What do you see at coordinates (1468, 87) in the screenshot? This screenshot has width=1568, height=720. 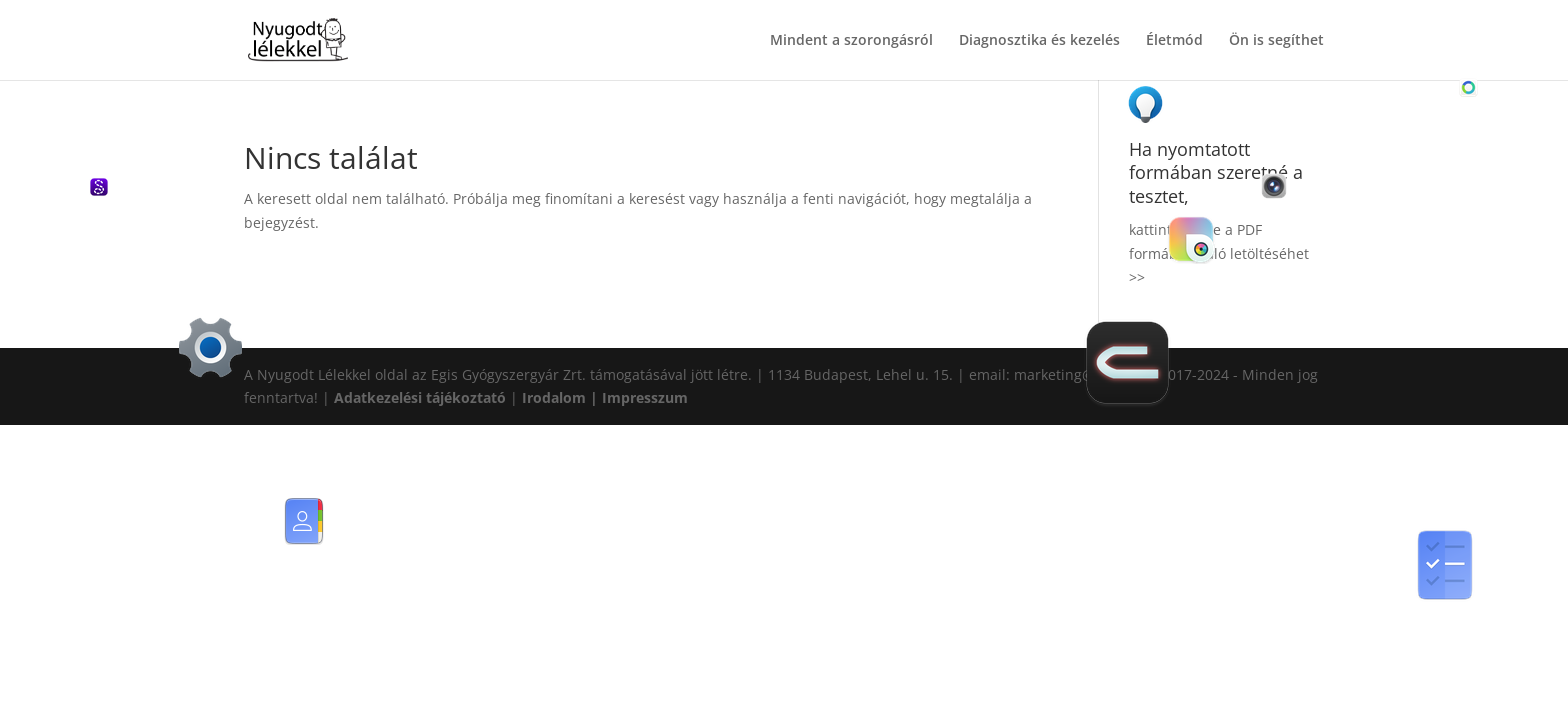 I see `open synergy app for keyboard and mouse sharing` at bounding box center [1468, 87].